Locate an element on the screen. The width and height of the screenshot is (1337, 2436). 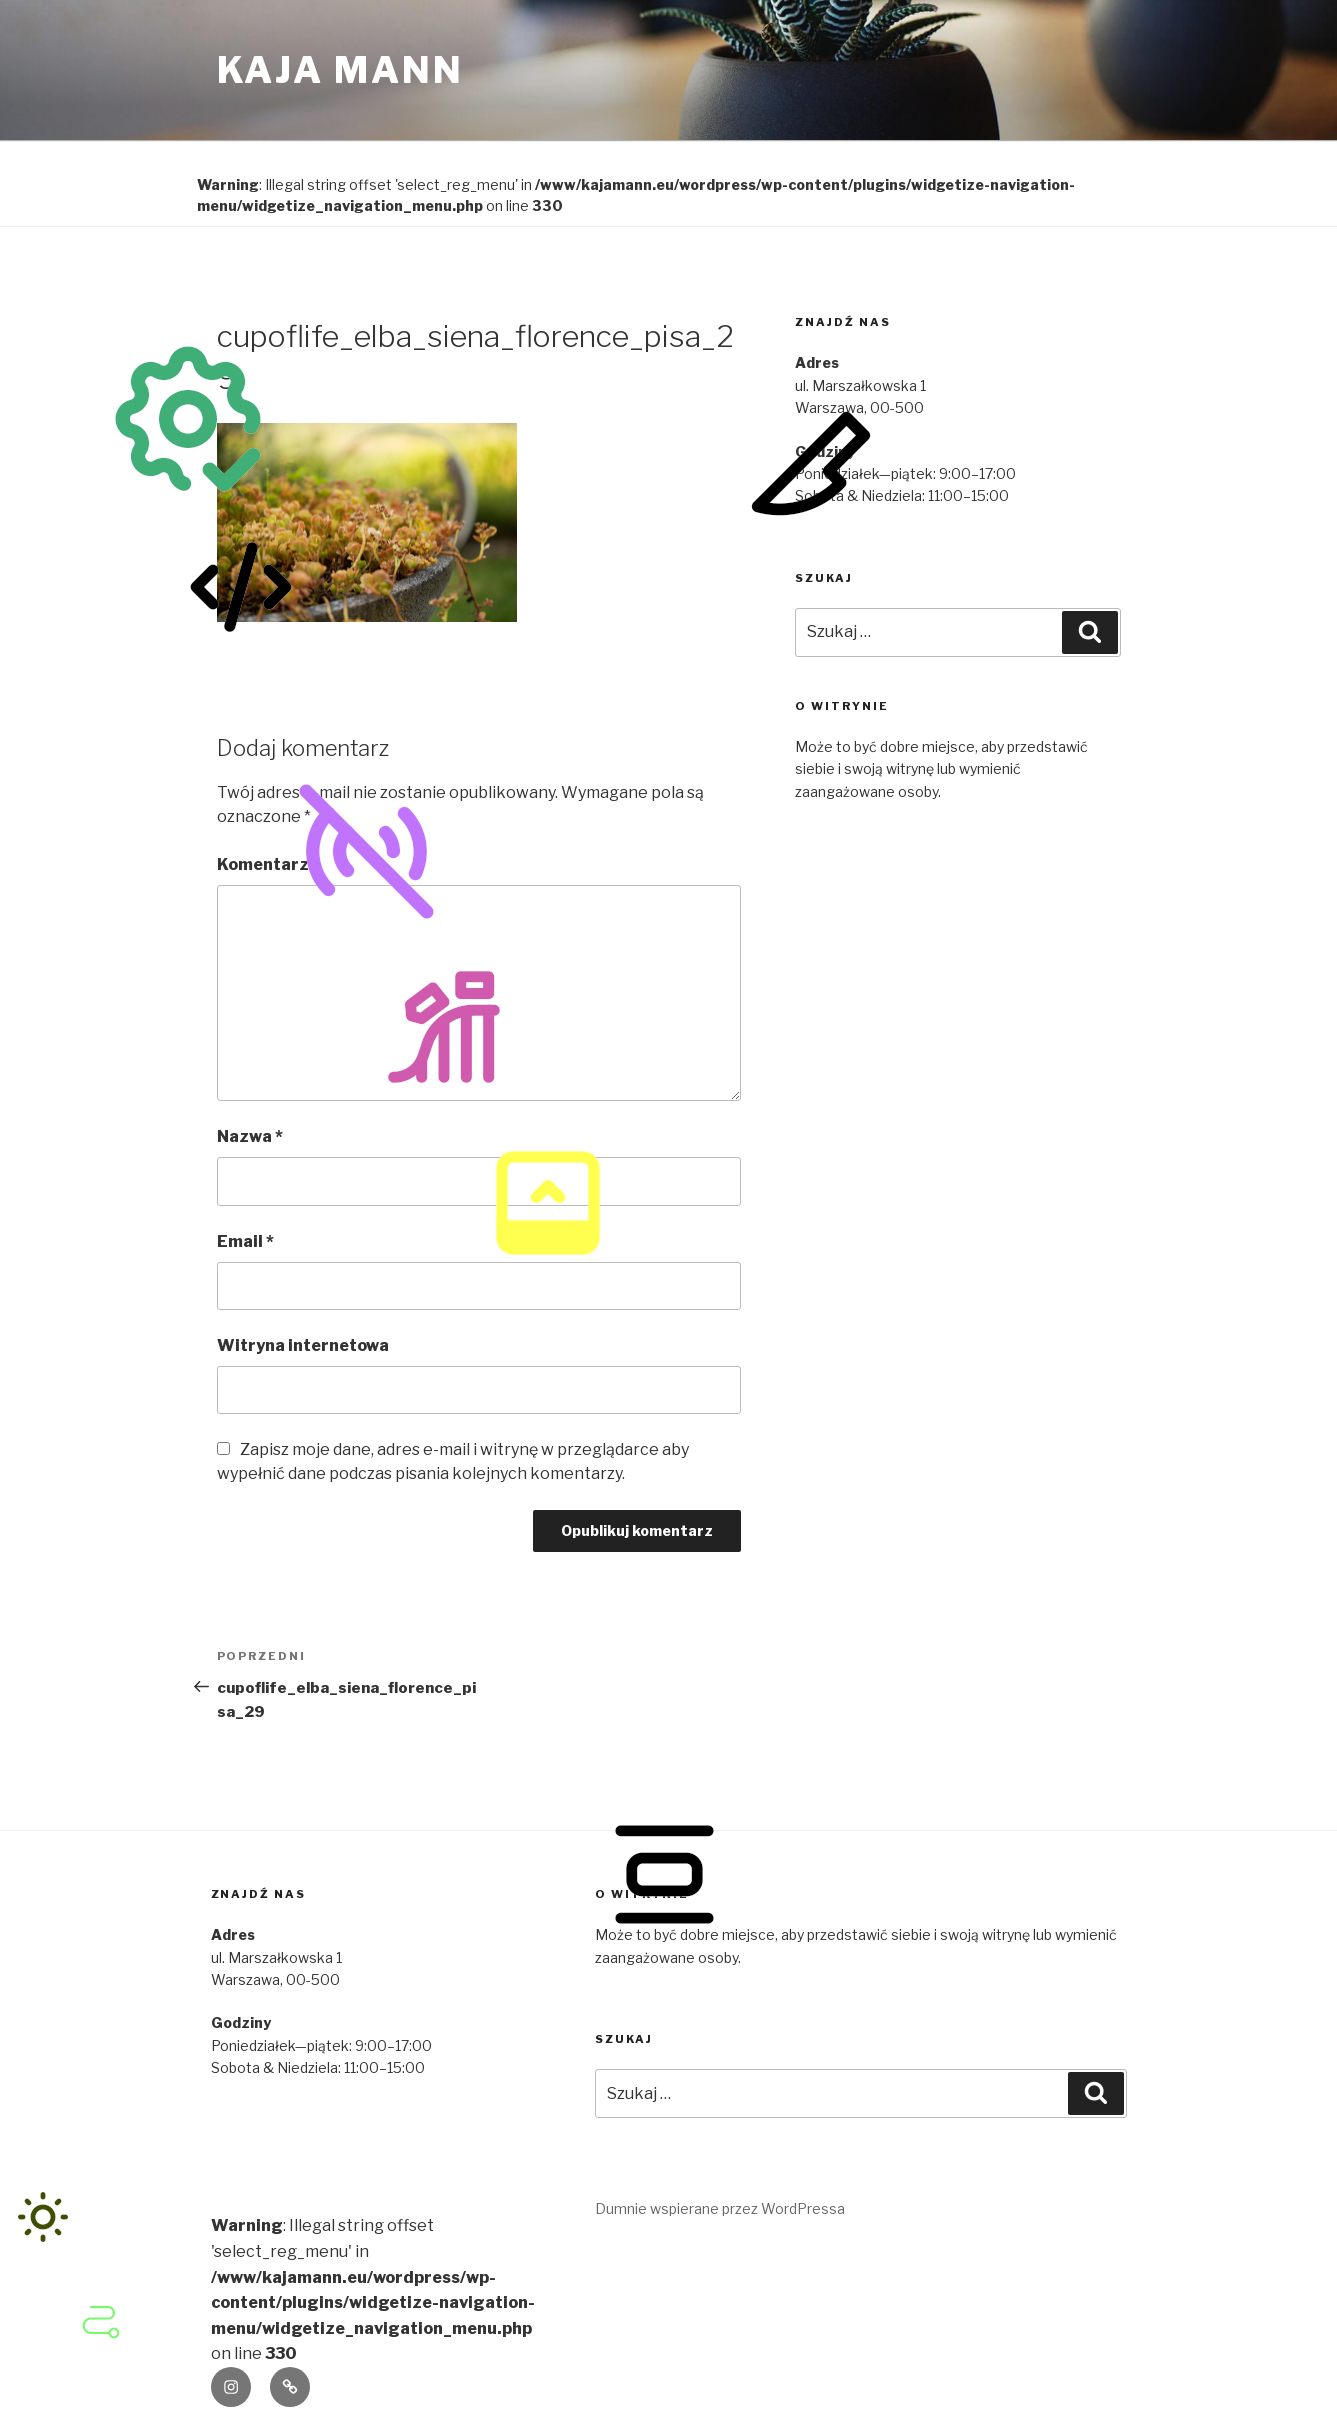
browse amusement park attractions is located at coordinates (444, 1027).